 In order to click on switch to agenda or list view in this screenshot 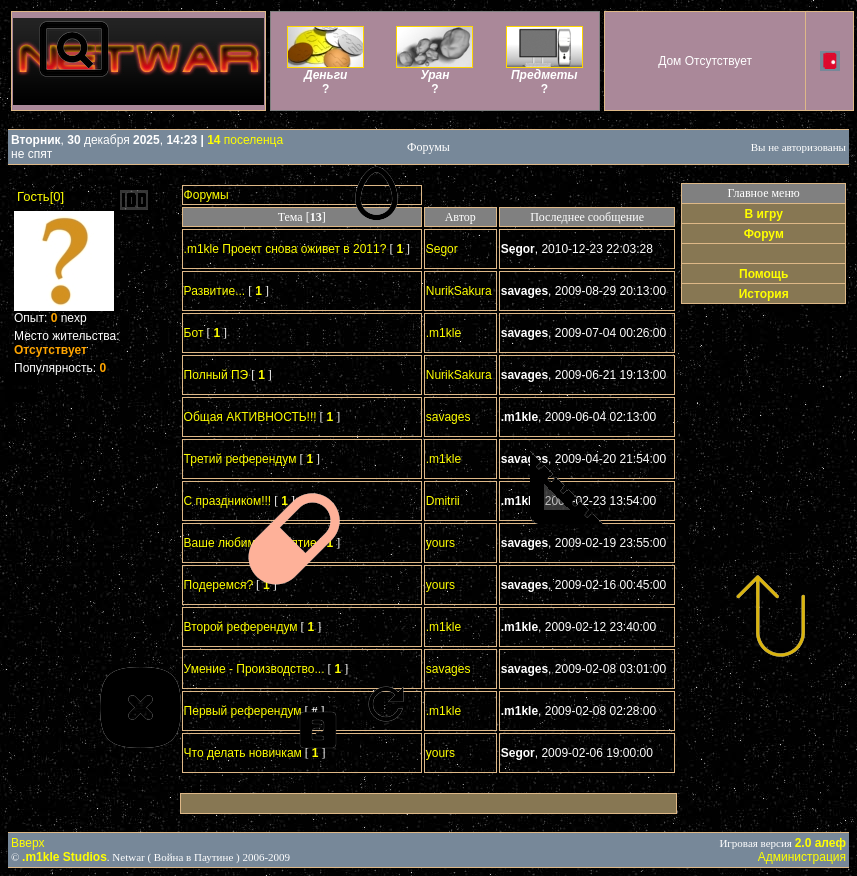, I will do `click(22, 387)`.